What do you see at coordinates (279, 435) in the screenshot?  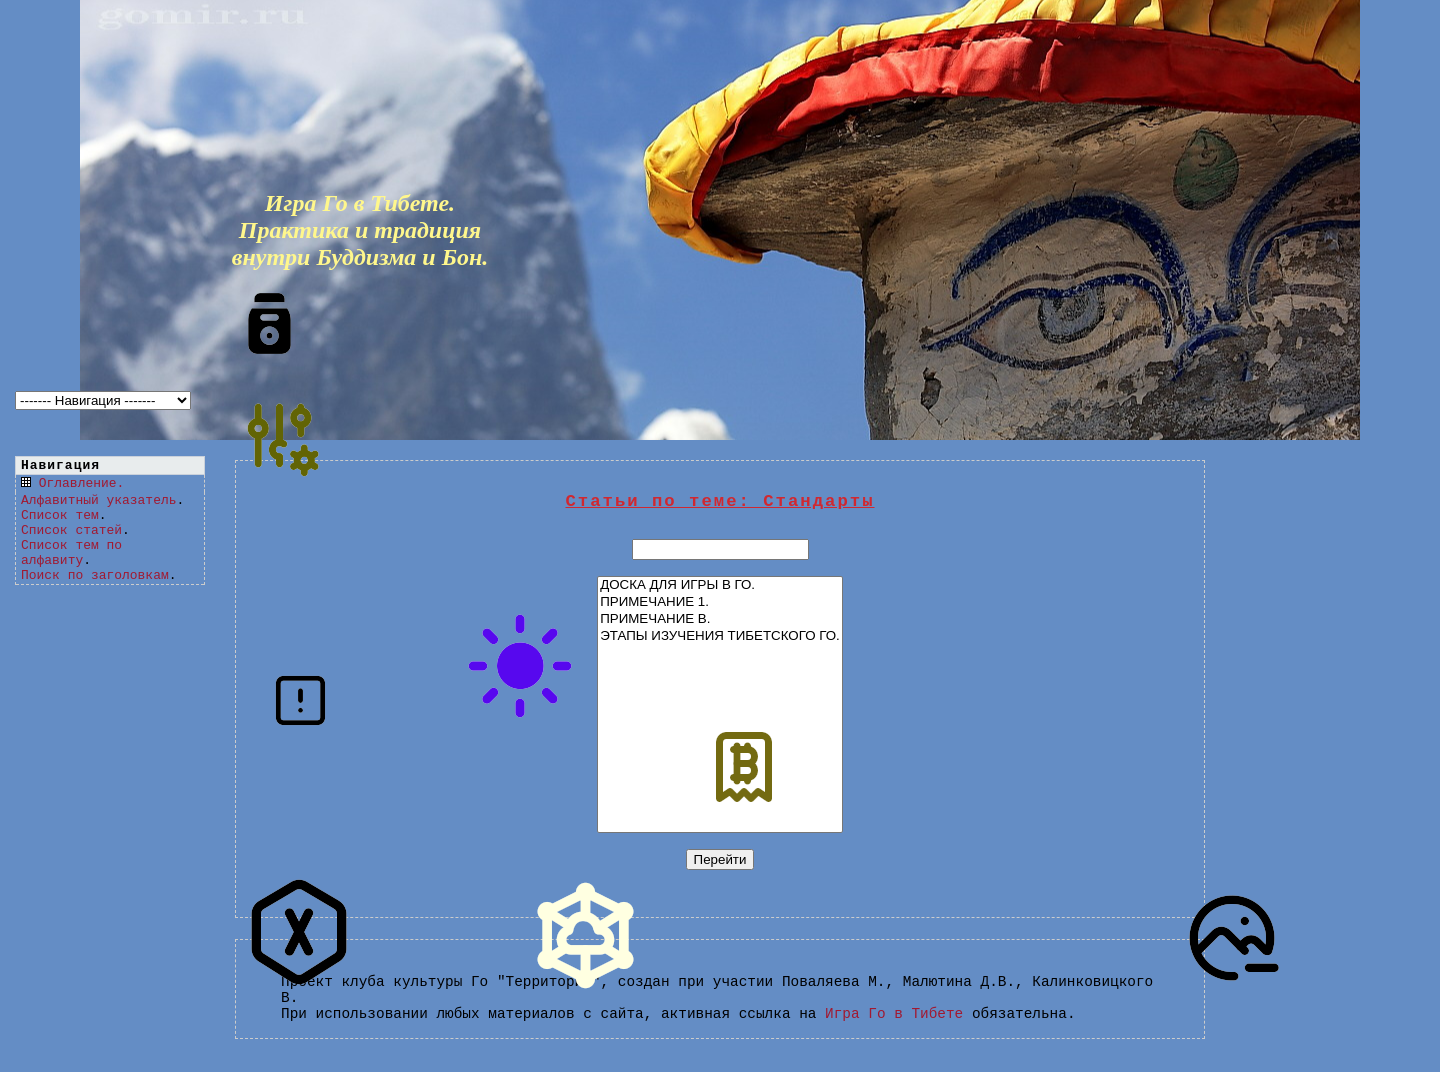 I see `access advanced settings or configuration options` at bounding box center [279, 435].